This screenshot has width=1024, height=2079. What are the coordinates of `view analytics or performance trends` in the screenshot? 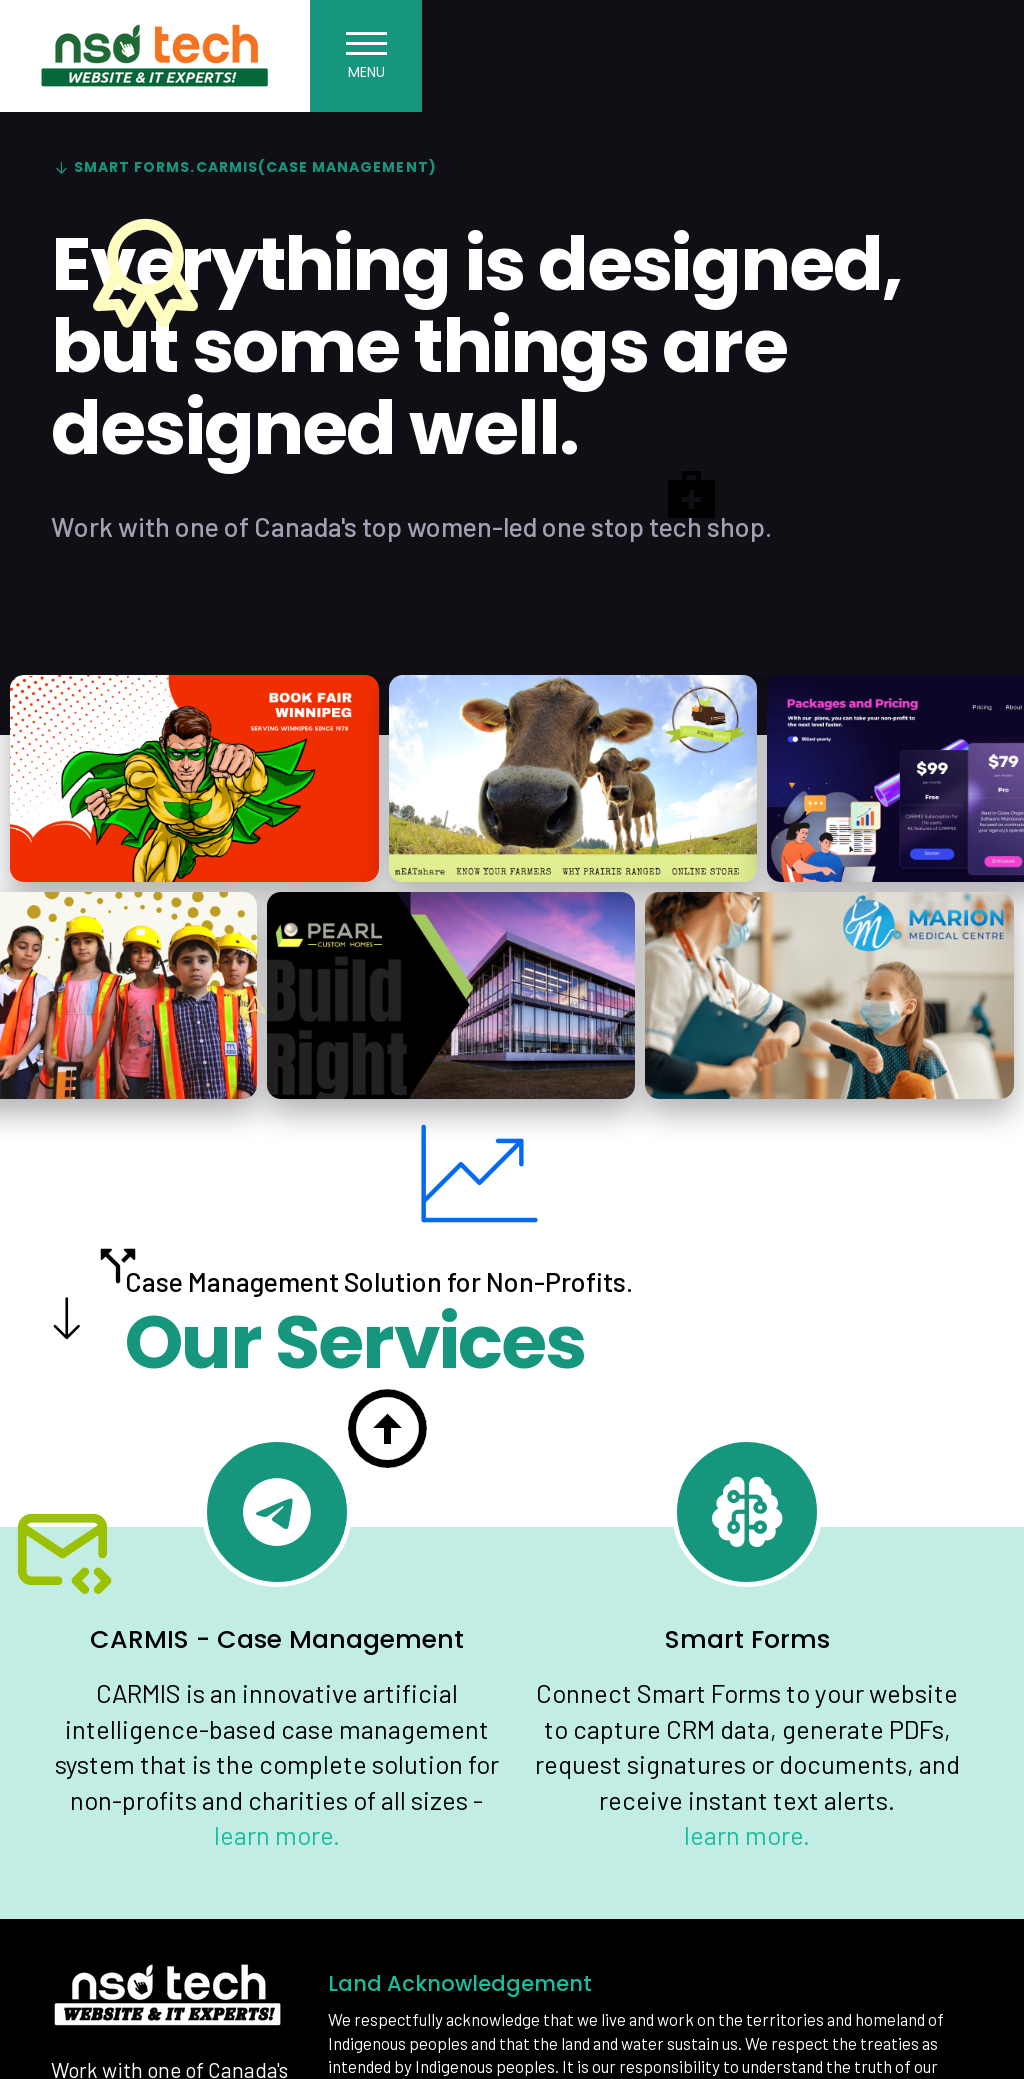 It's located at (479, 1173).